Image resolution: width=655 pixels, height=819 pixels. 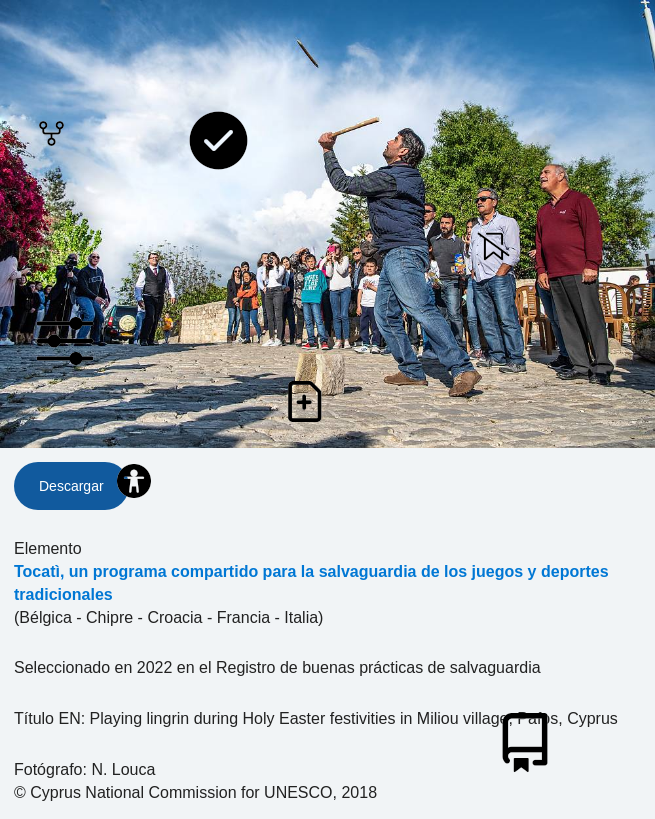 I want to click on add a new file, so click(x=303, y=401).